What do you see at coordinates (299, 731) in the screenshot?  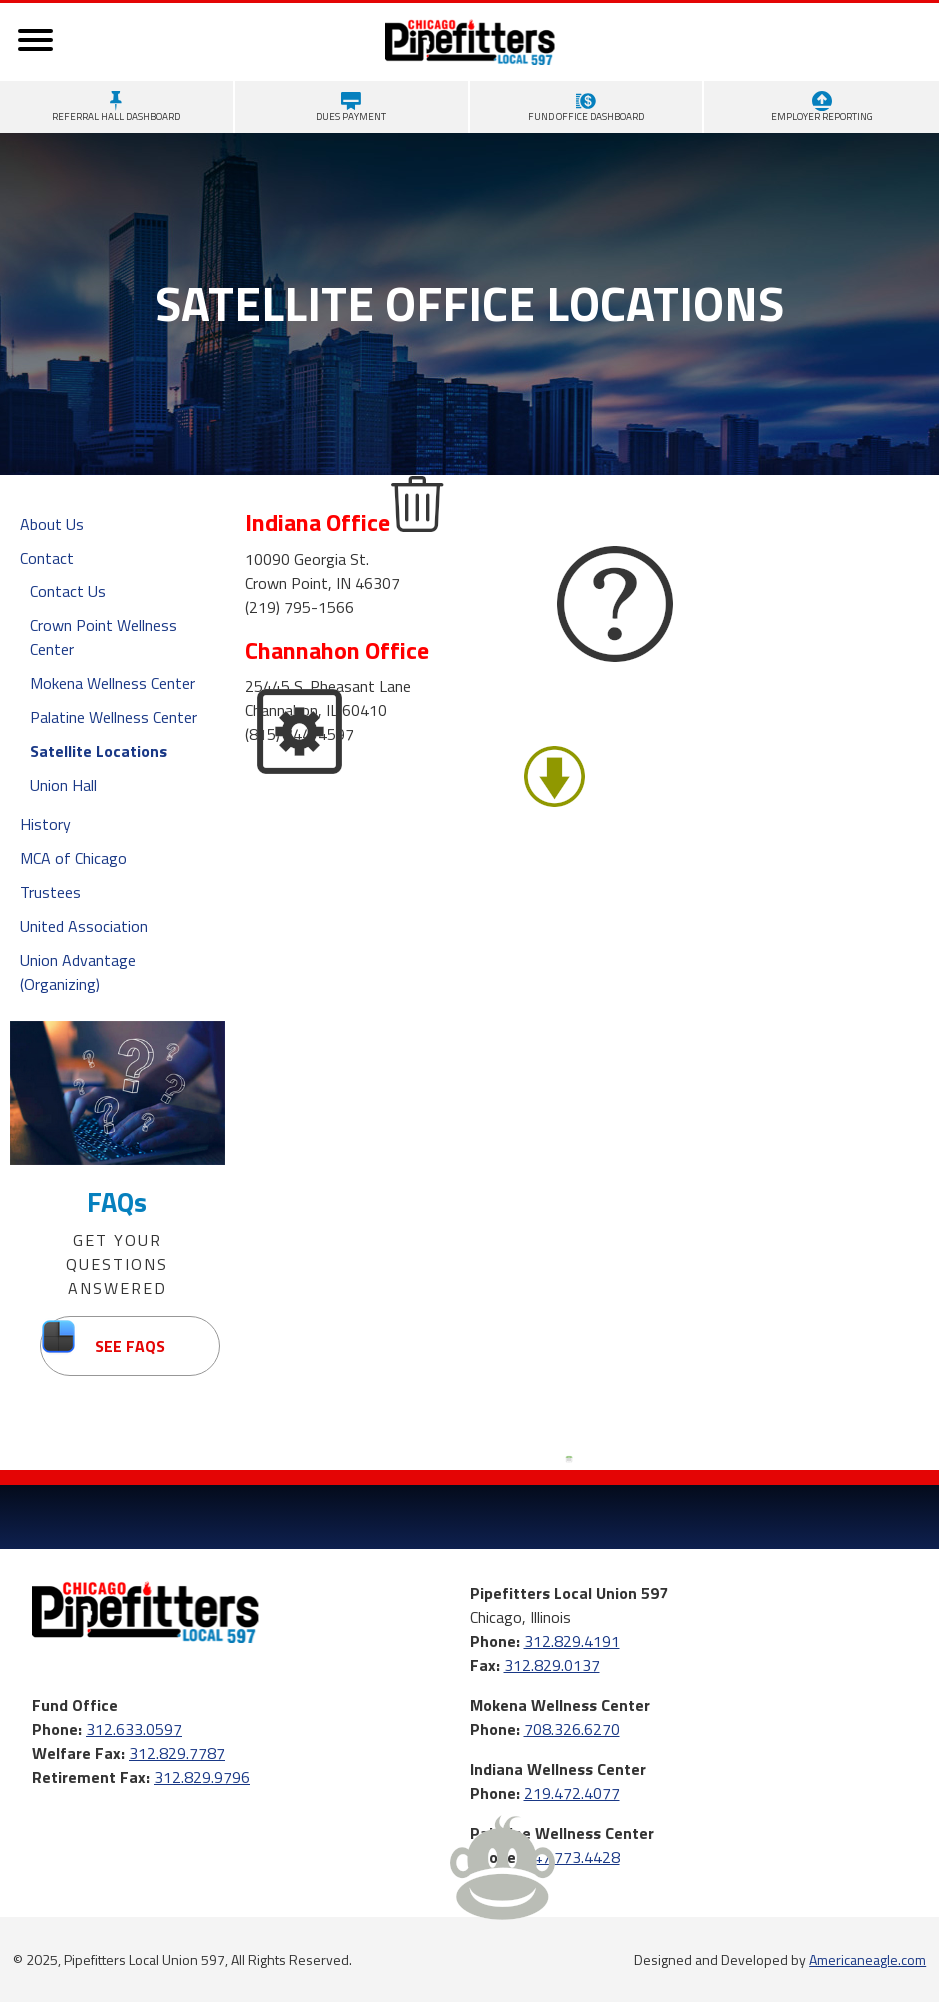 I see `access other applications or utilities` at bounding box center [299, 731].